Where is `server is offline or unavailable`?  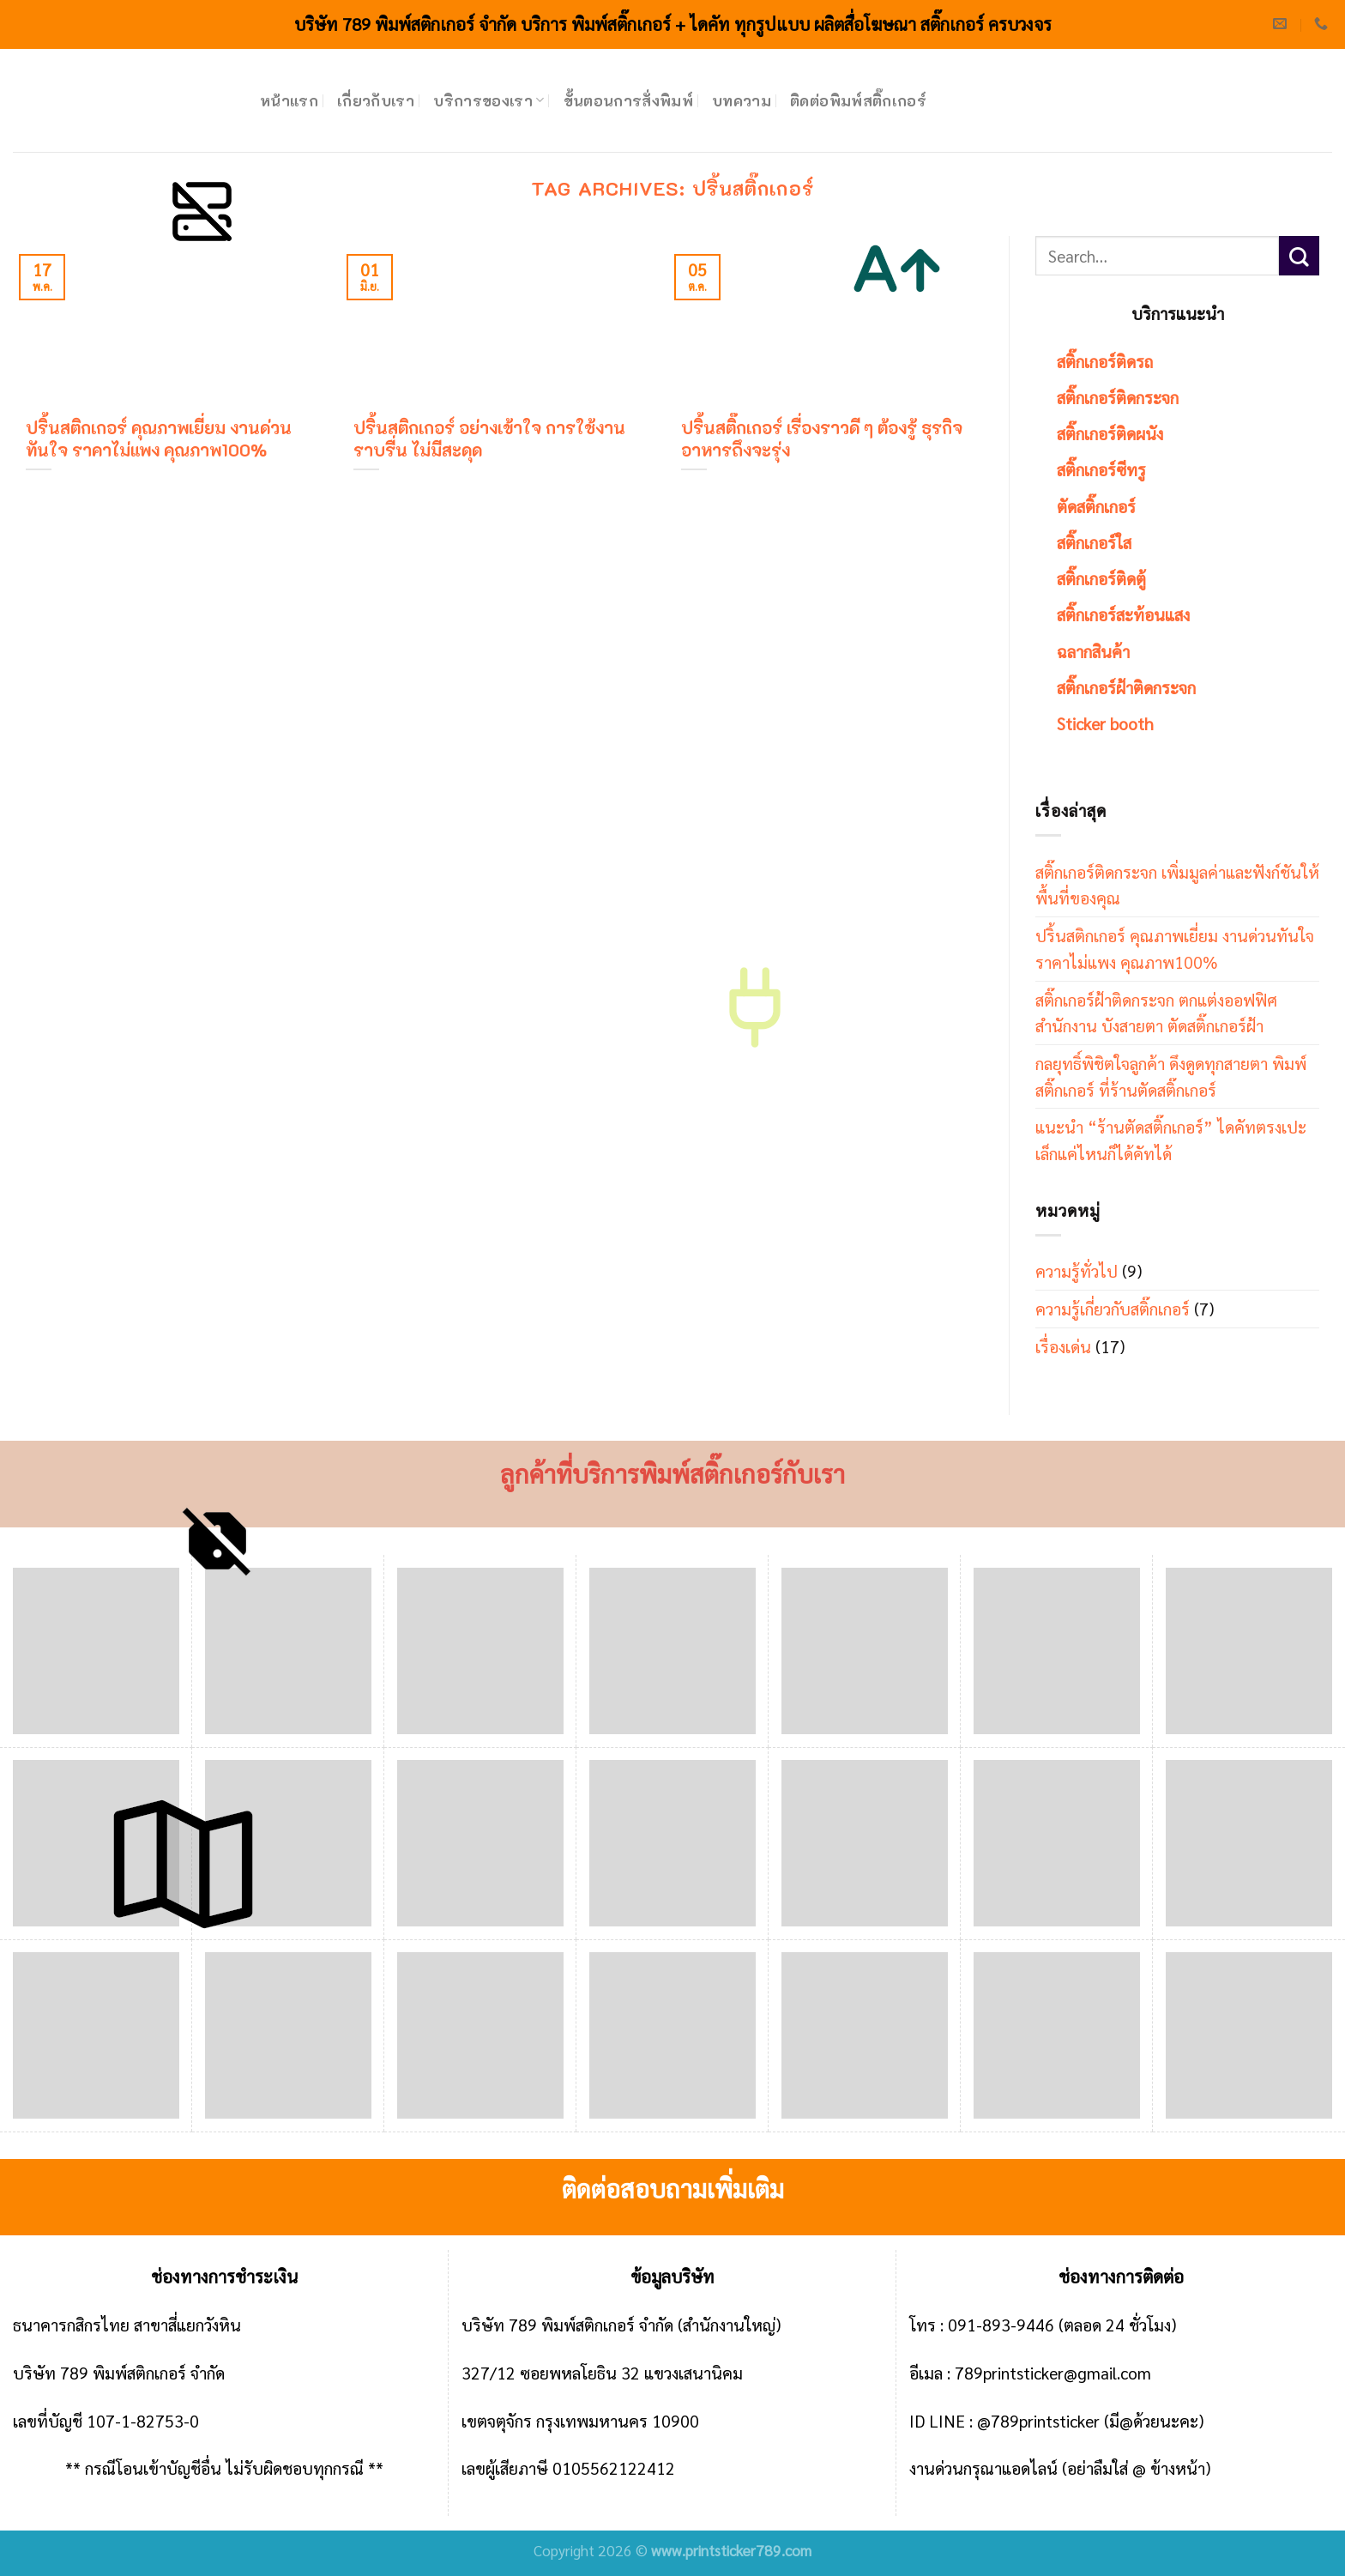
server is offline or unavailable is located at coordinates (202, 211).